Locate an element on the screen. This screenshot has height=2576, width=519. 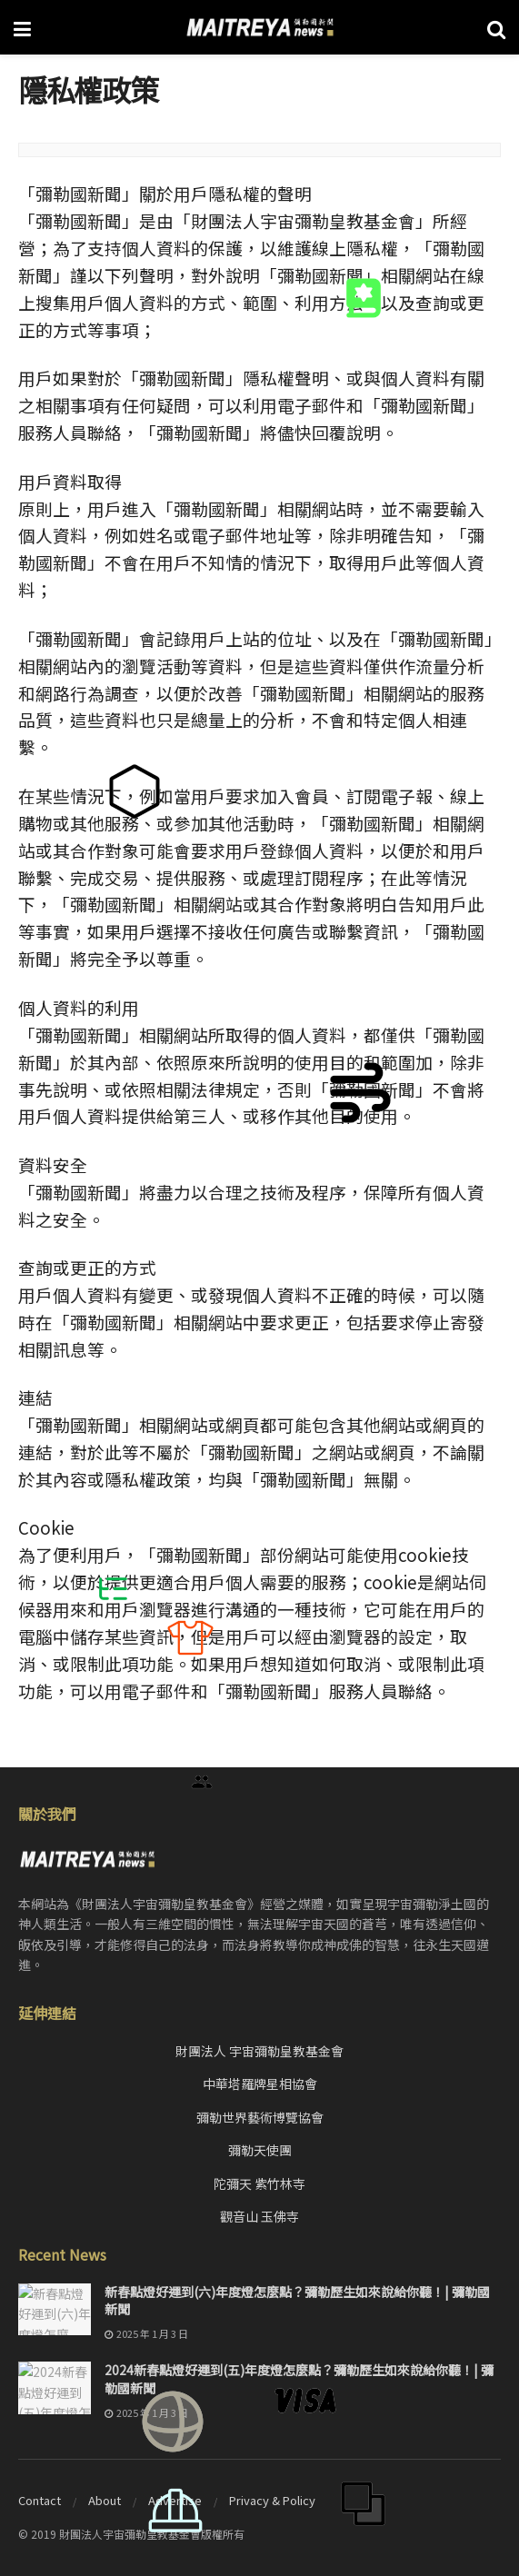
indicates a hexagonal shape or geometric element is located at coordinates (135, 791).